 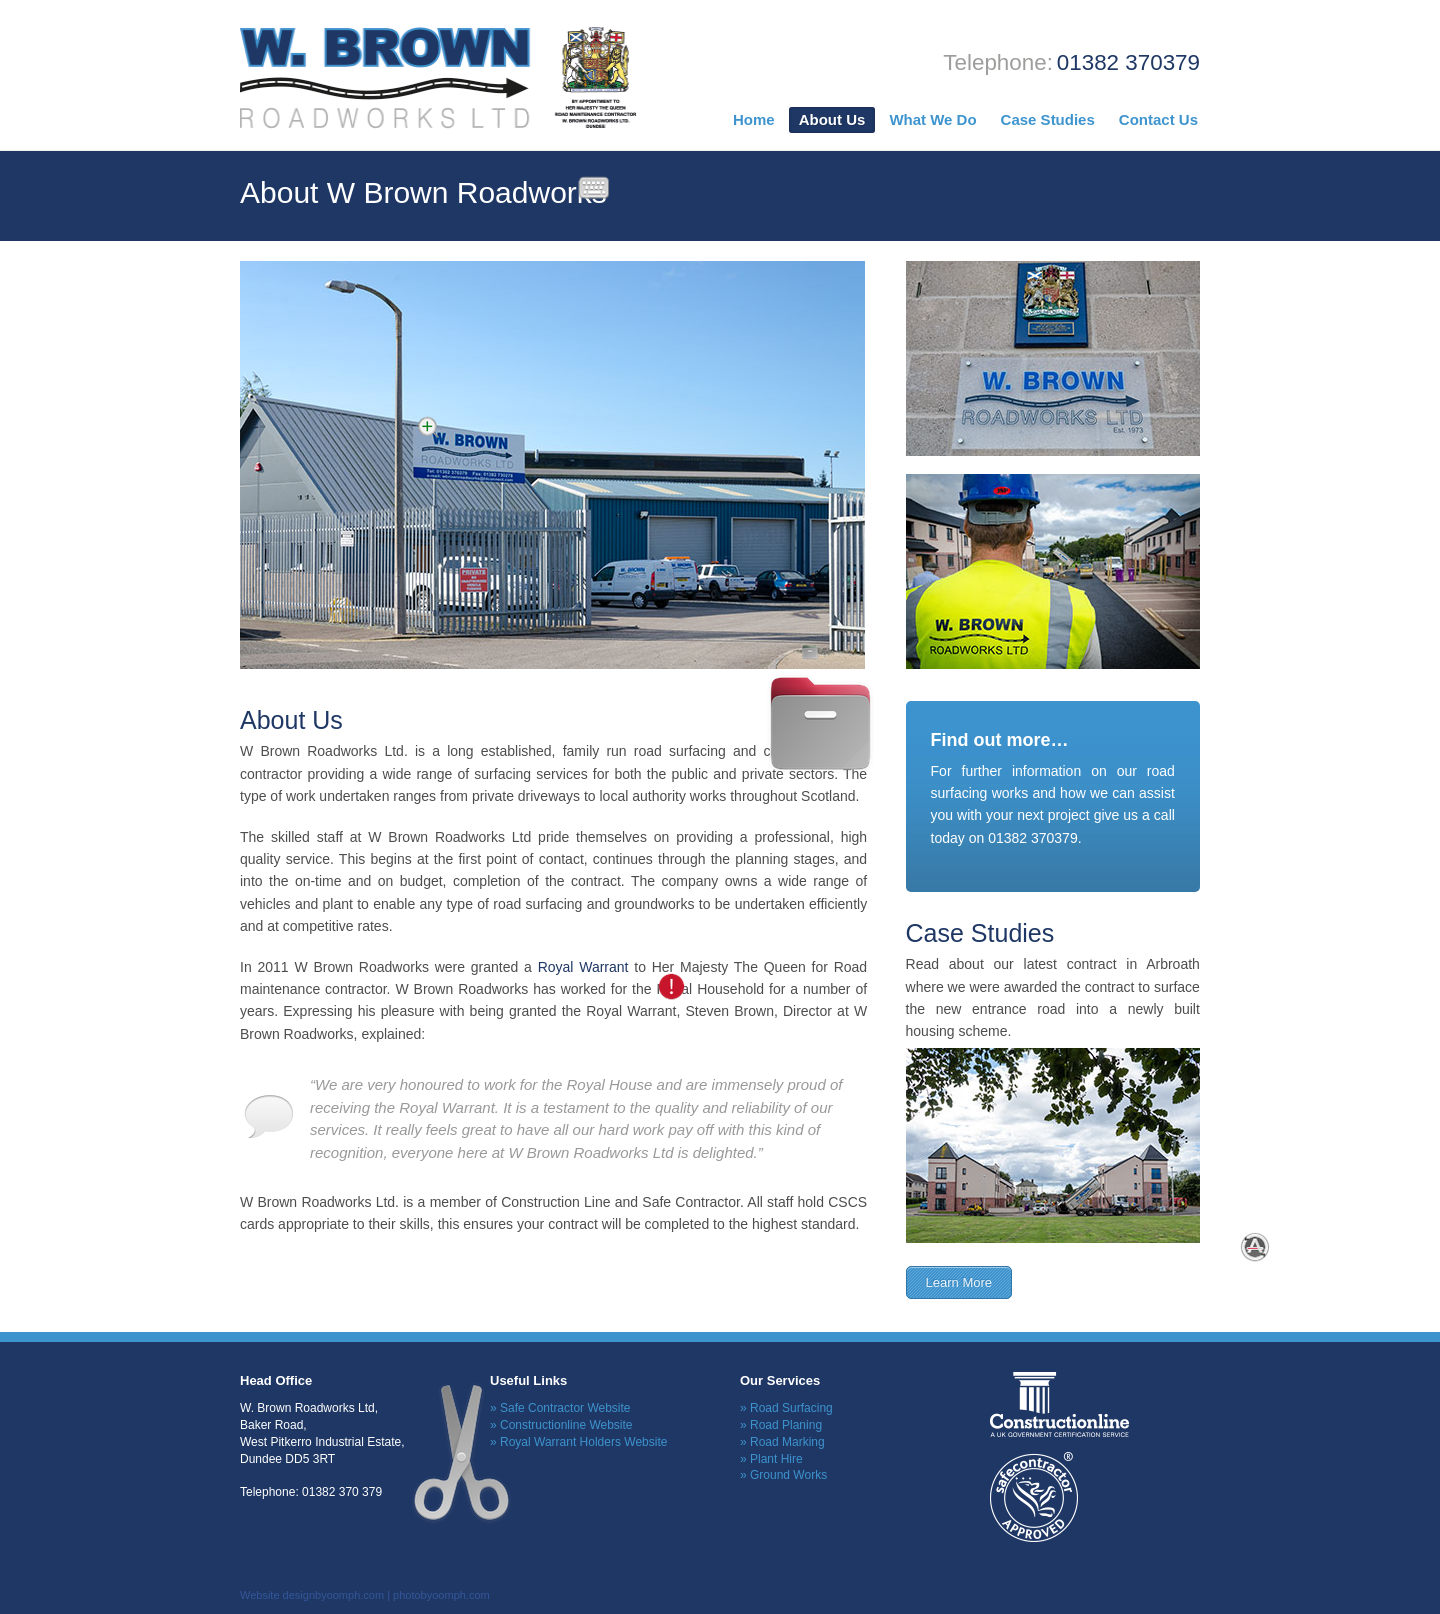 What do you see at coordinates (1255, 1247) in the screenshot?
I see `check for system software updates` at bounding box center [1255, 1247].